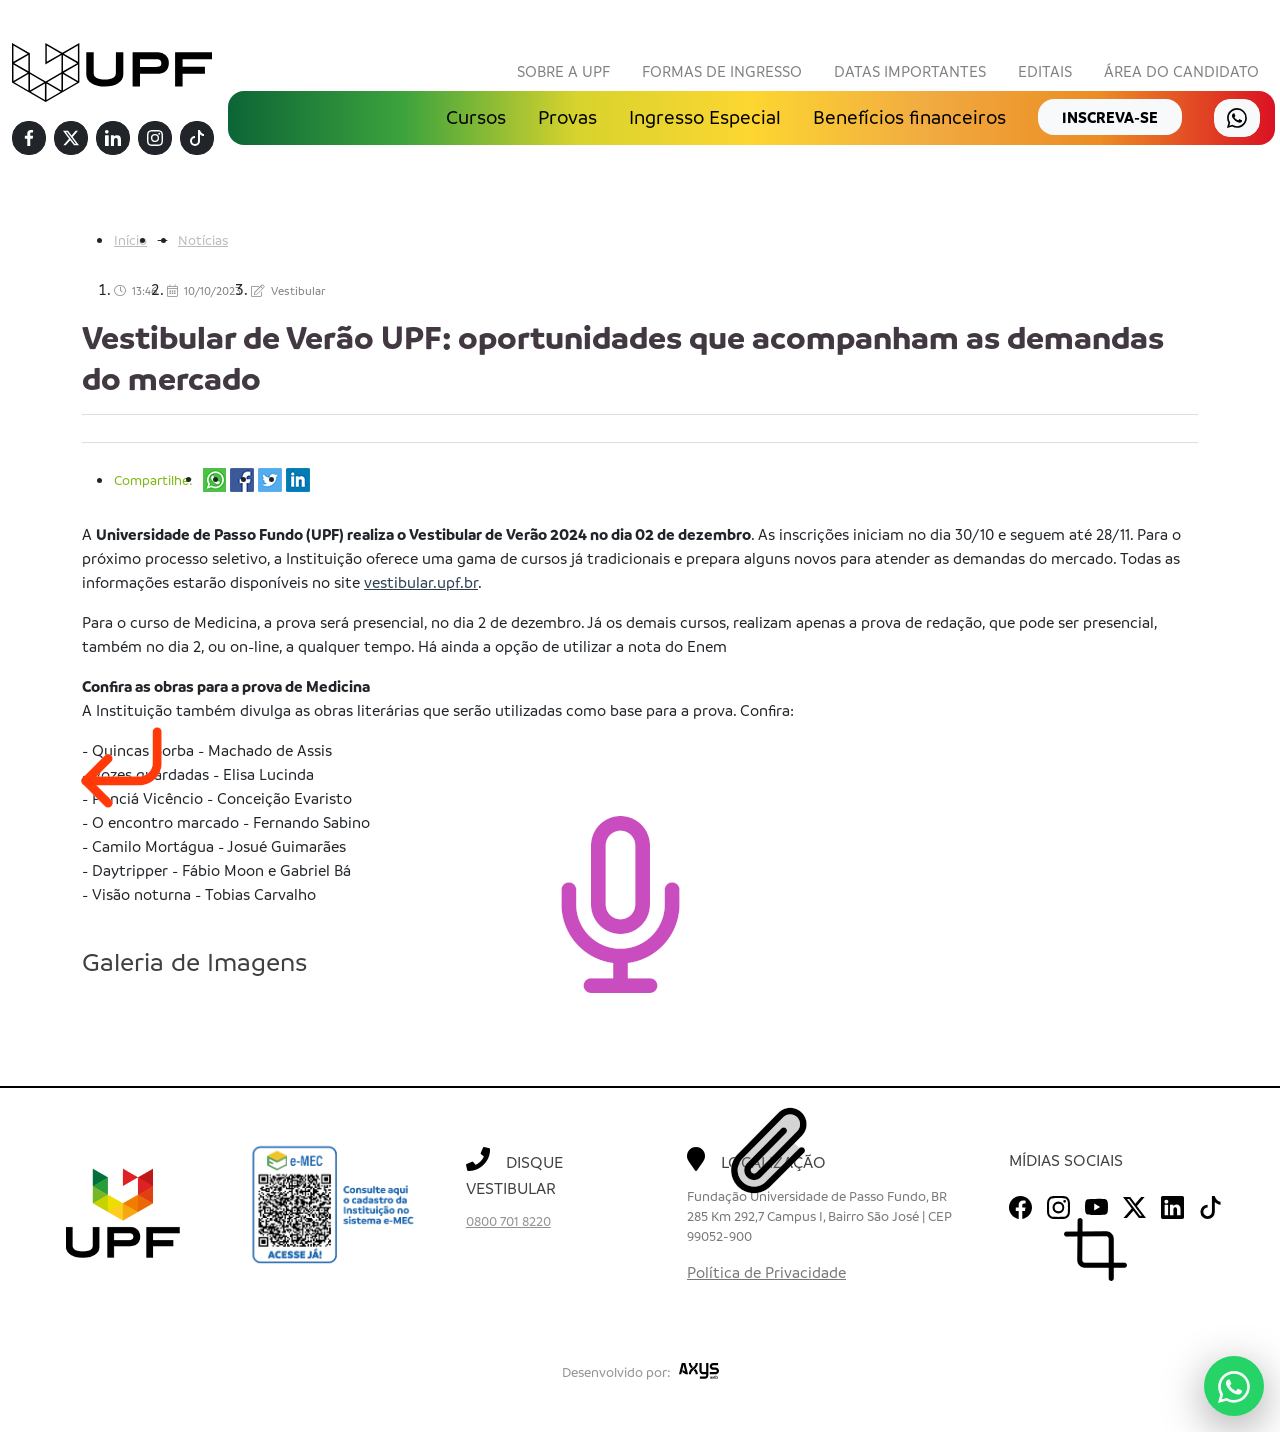 The width and height of the screenshot is (1280, 1432). Describe the element at coordinates (770, 1150) in the screenshot. I see `attach a file to your message` at that location.